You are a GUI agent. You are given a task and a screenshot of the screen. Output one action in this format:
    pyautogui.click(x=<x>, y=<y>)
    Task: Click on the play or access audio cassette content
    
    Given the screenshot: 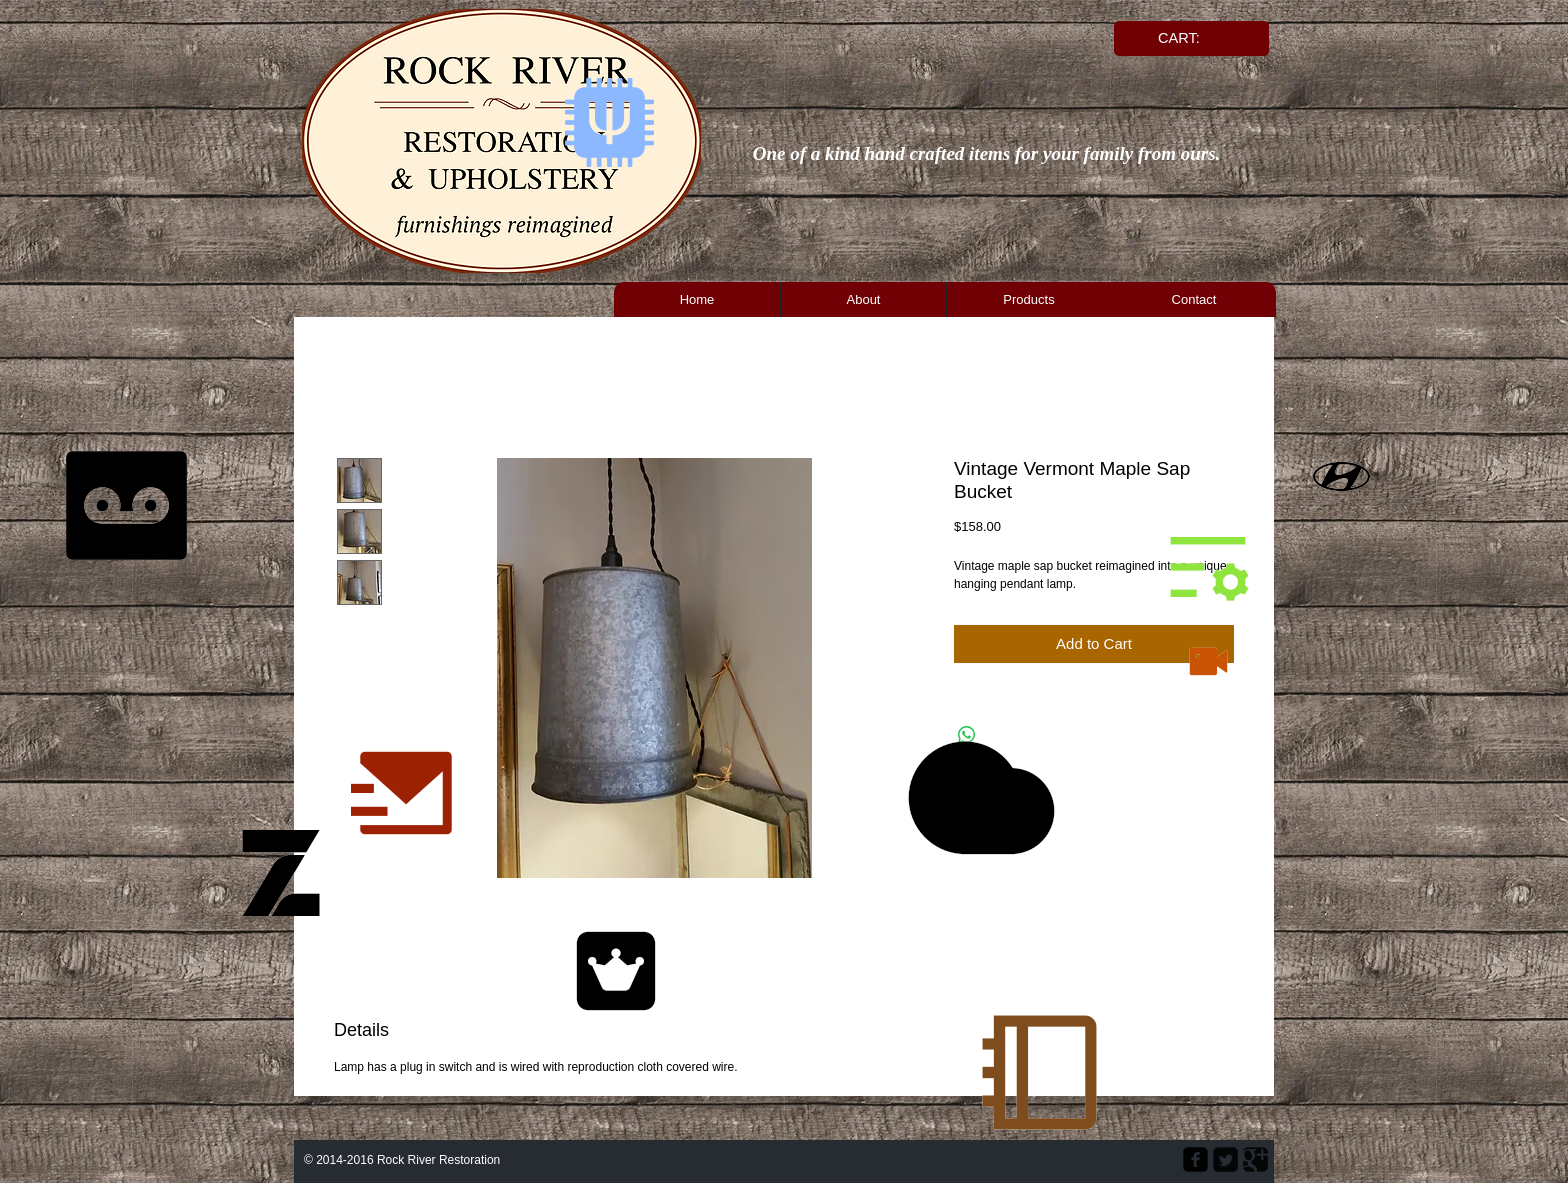 What is the action you would take?
    pyautogui.click(x=126, y=505)
    